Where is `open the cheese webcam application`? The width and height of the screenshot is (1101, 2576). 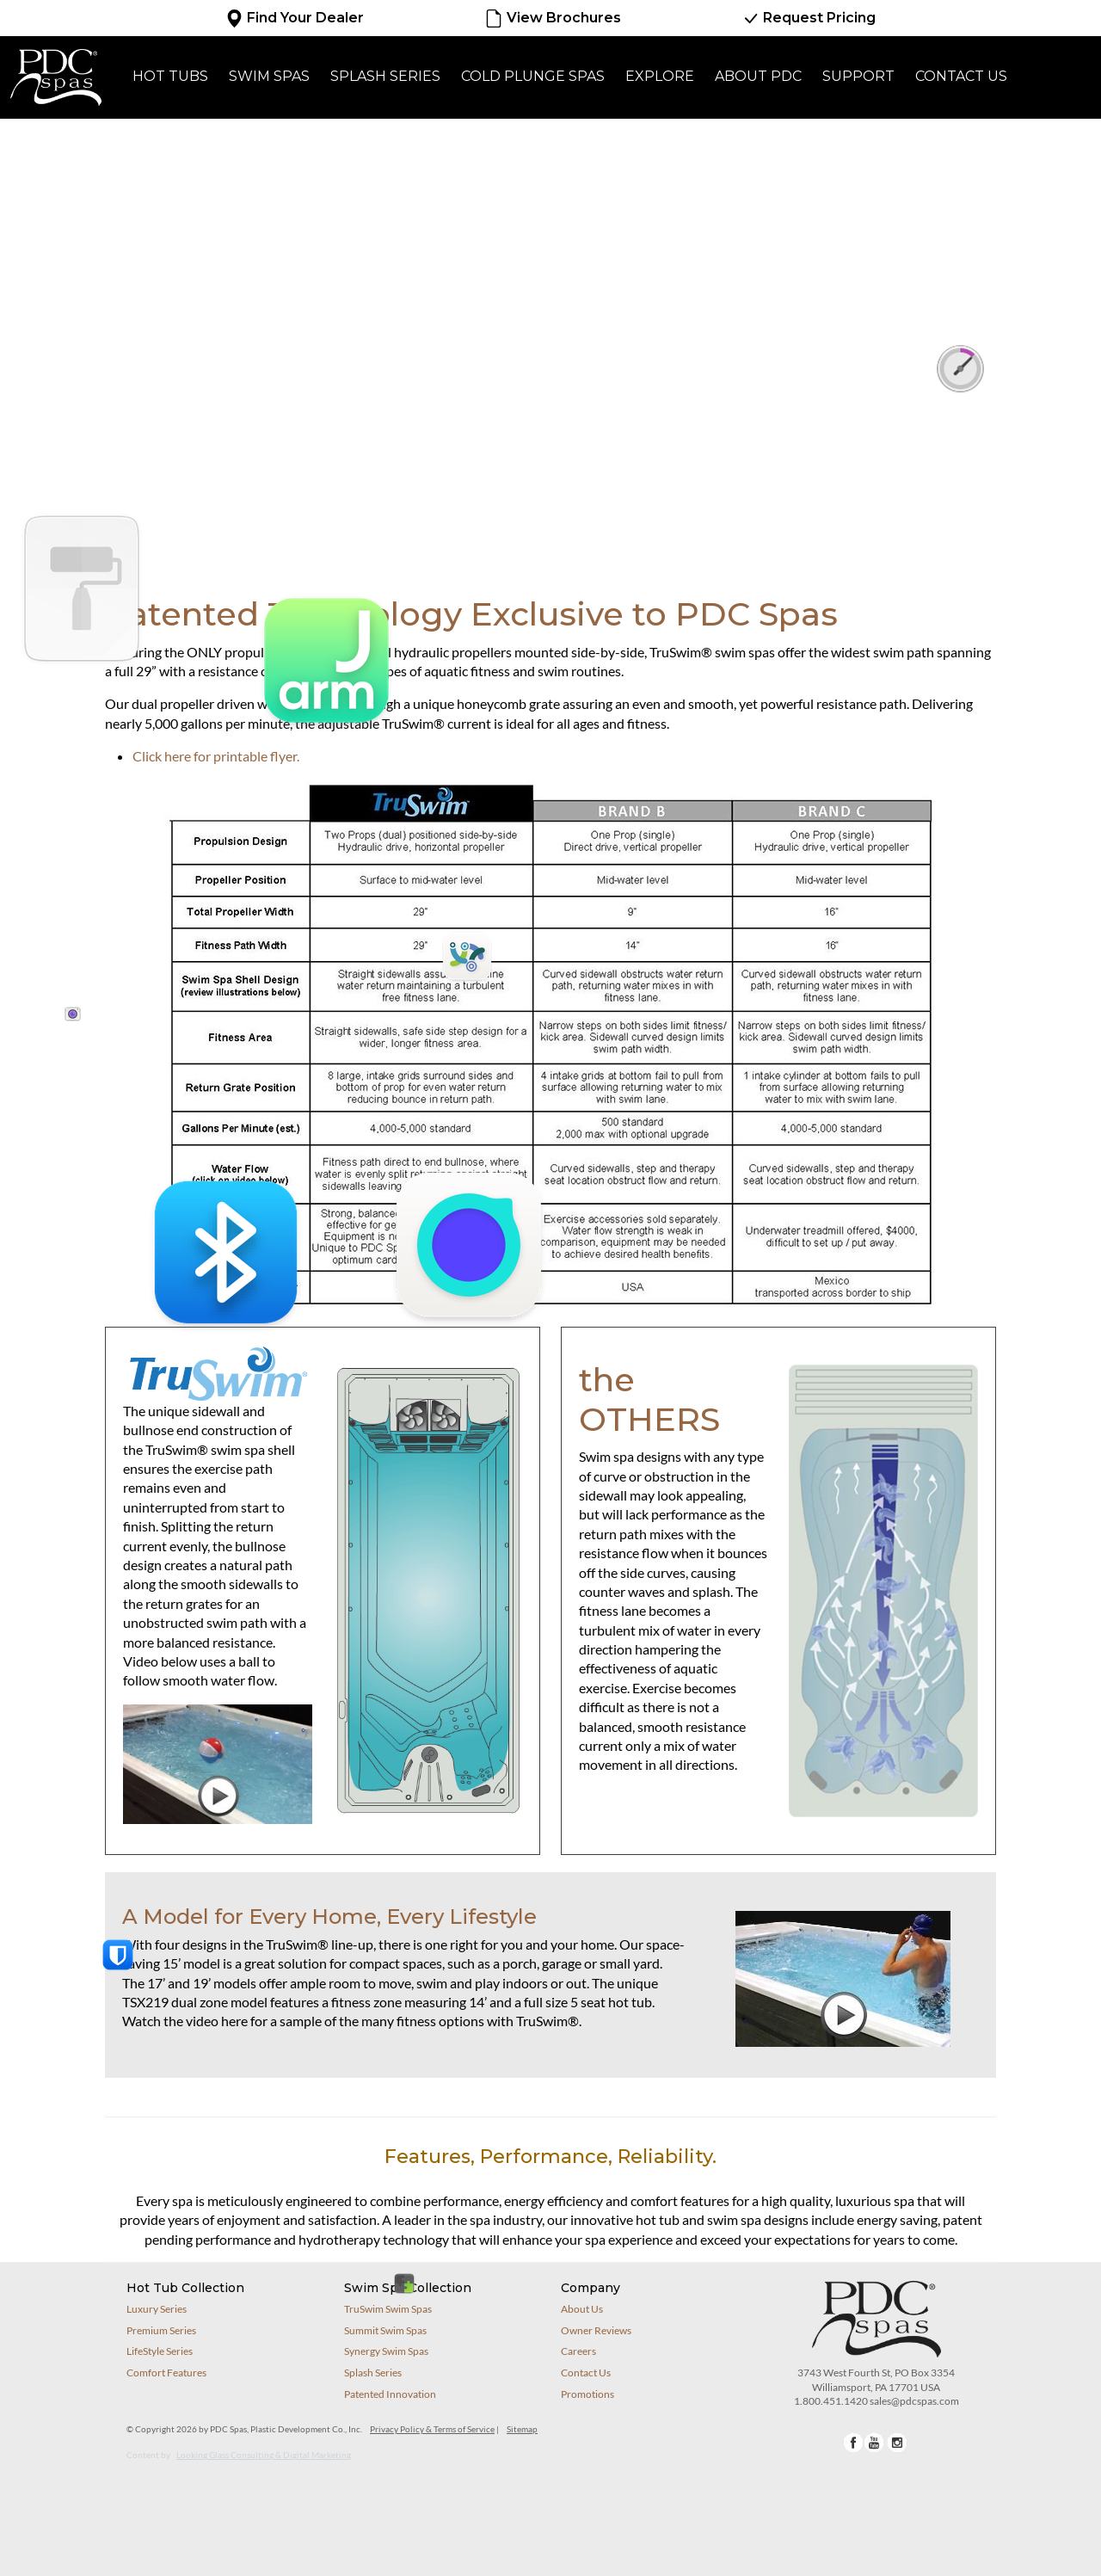
open the cheese webcam application is located at coordinates (72, 1014).